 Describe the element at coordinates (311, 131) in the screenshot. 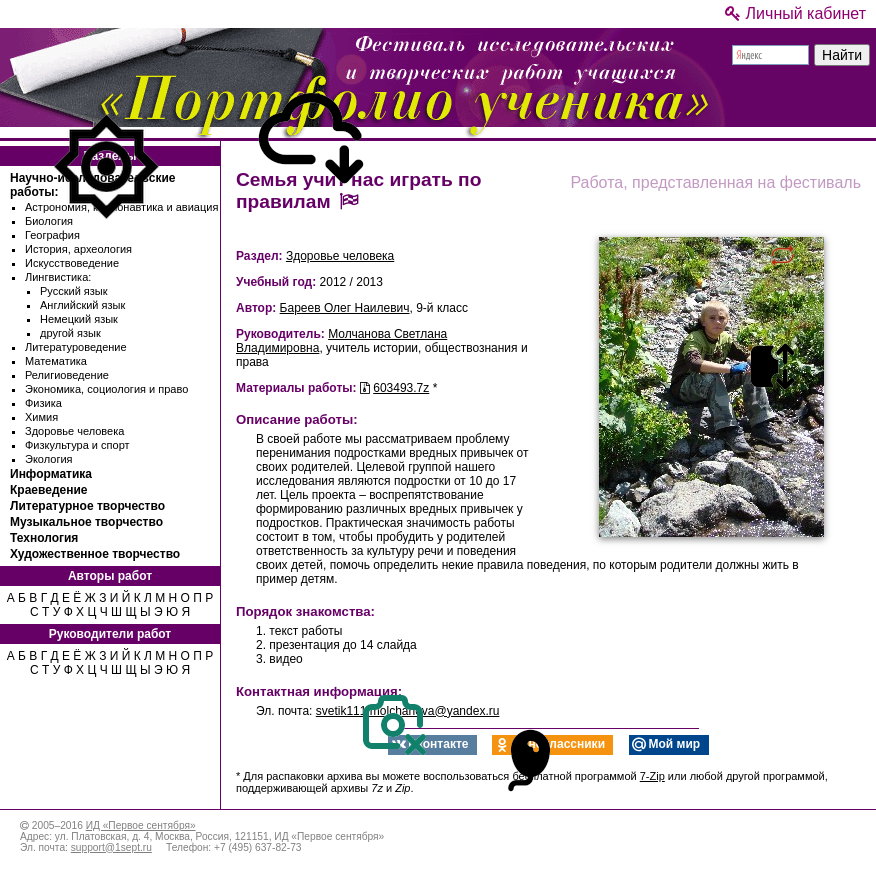

I see `download from cloud storage` at that location.